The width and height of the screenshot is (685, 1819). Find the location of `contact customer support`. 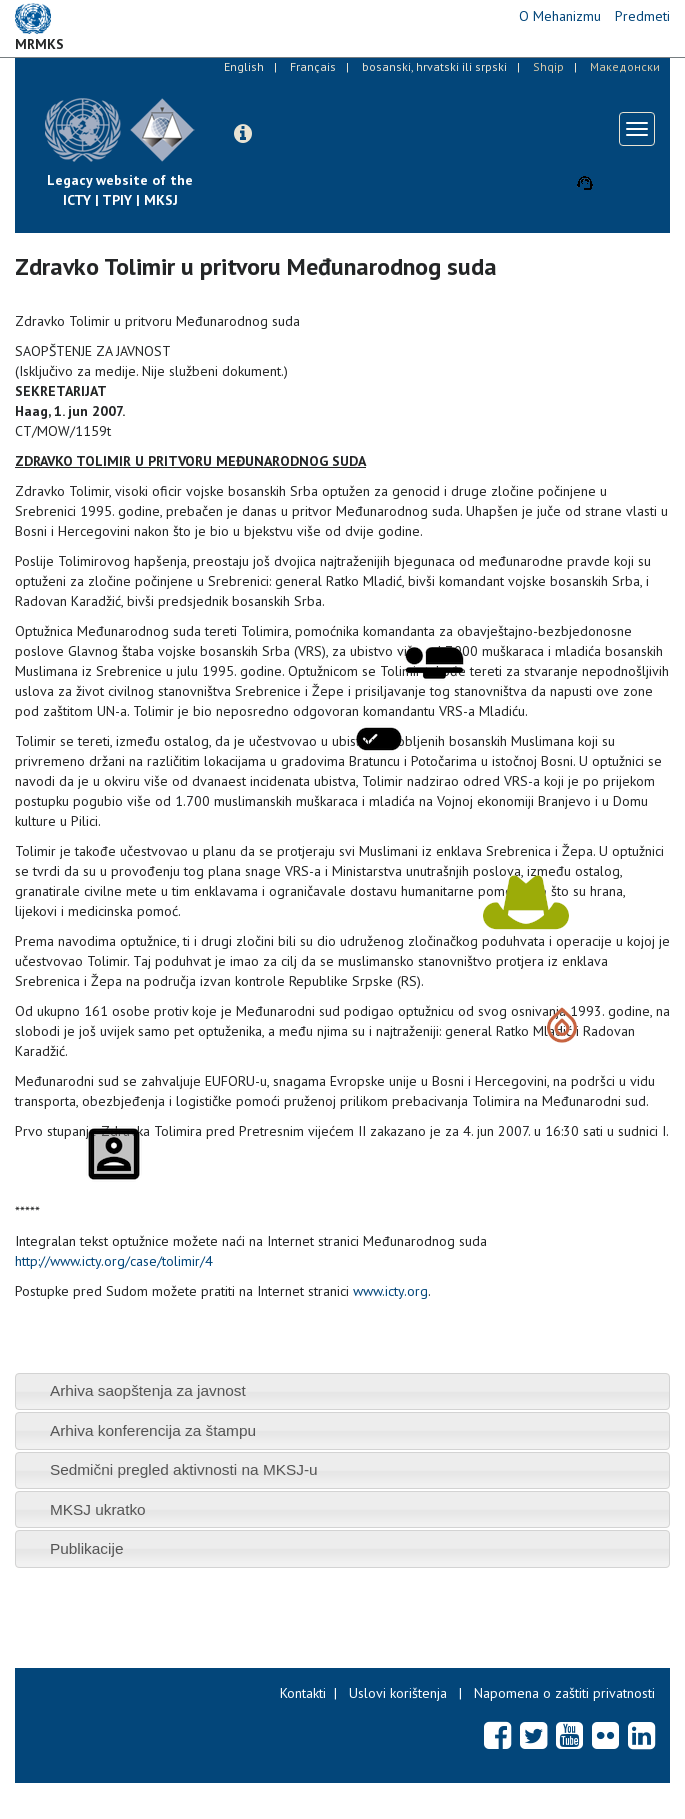

contact customer support is located at coordinates (585, 183).